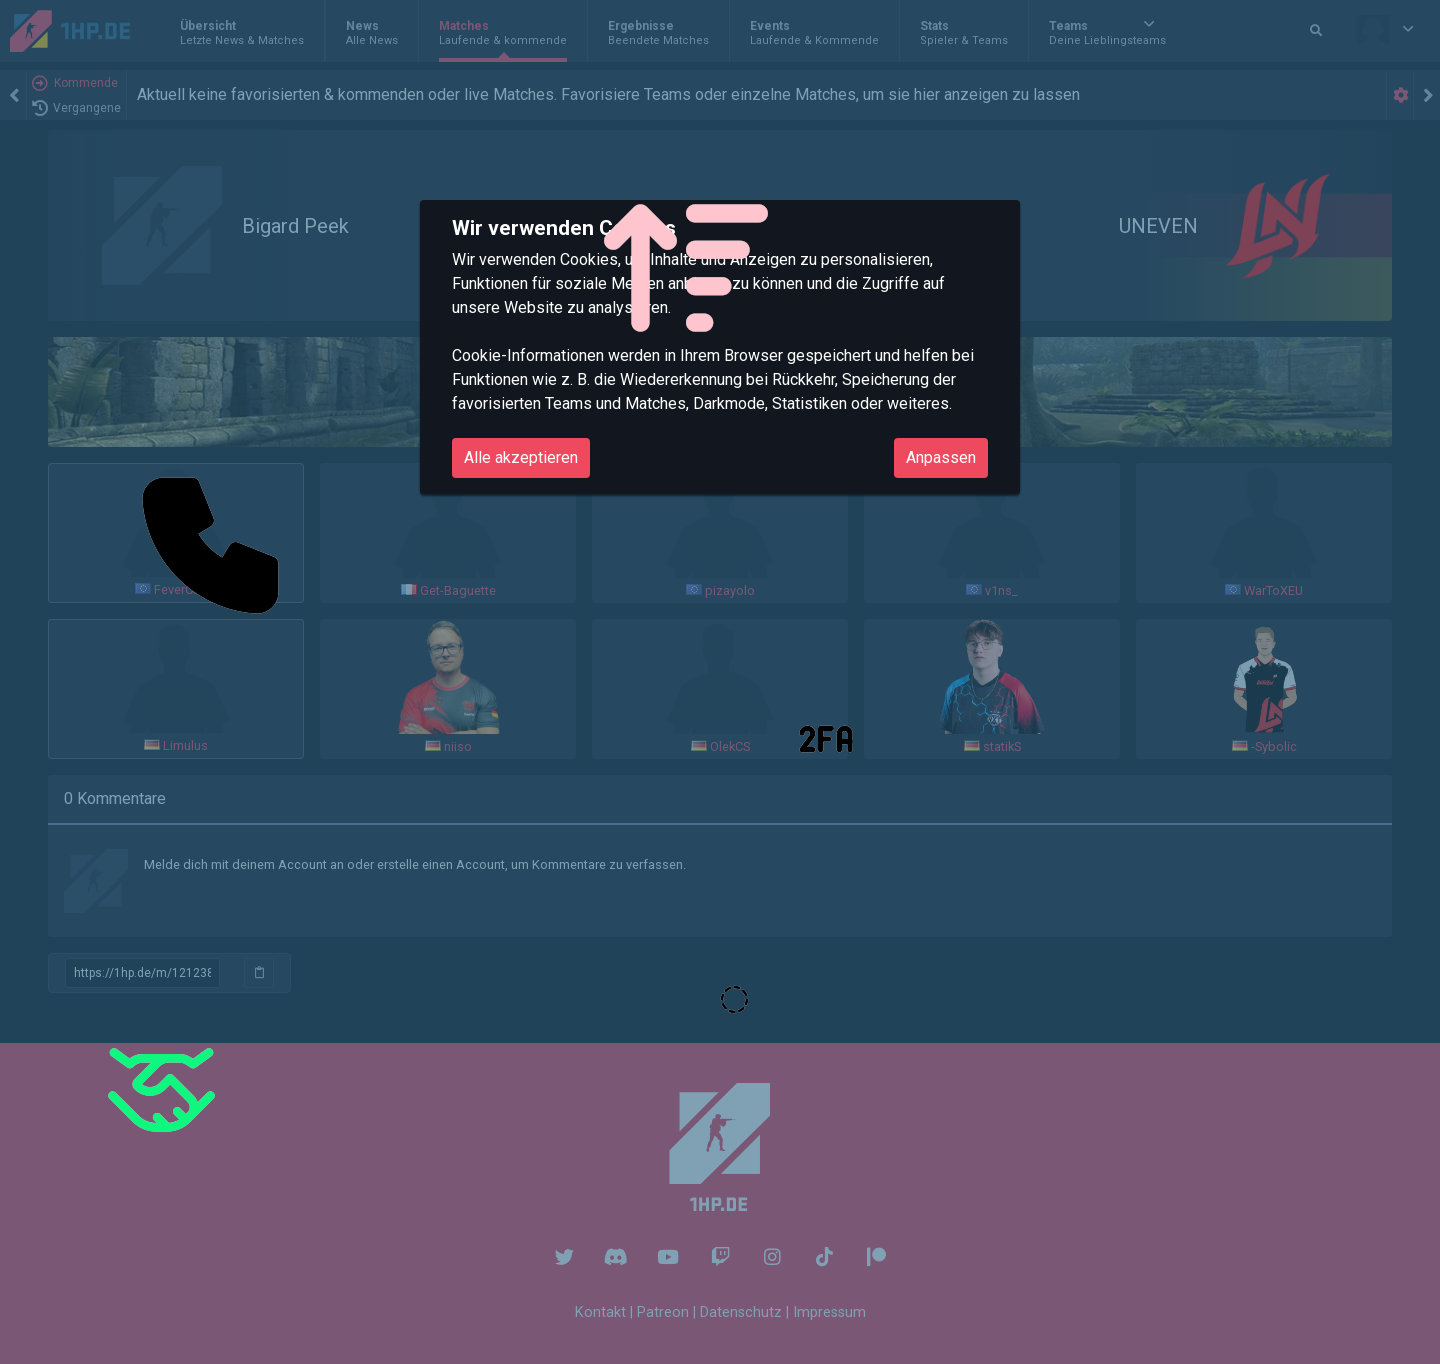 This screenshot has height=1364, width=1440. What do you see at coordinates (734, 999) in the screenshot?
I see `indicates loading or processing in progress` at bounding box center [734, 999].